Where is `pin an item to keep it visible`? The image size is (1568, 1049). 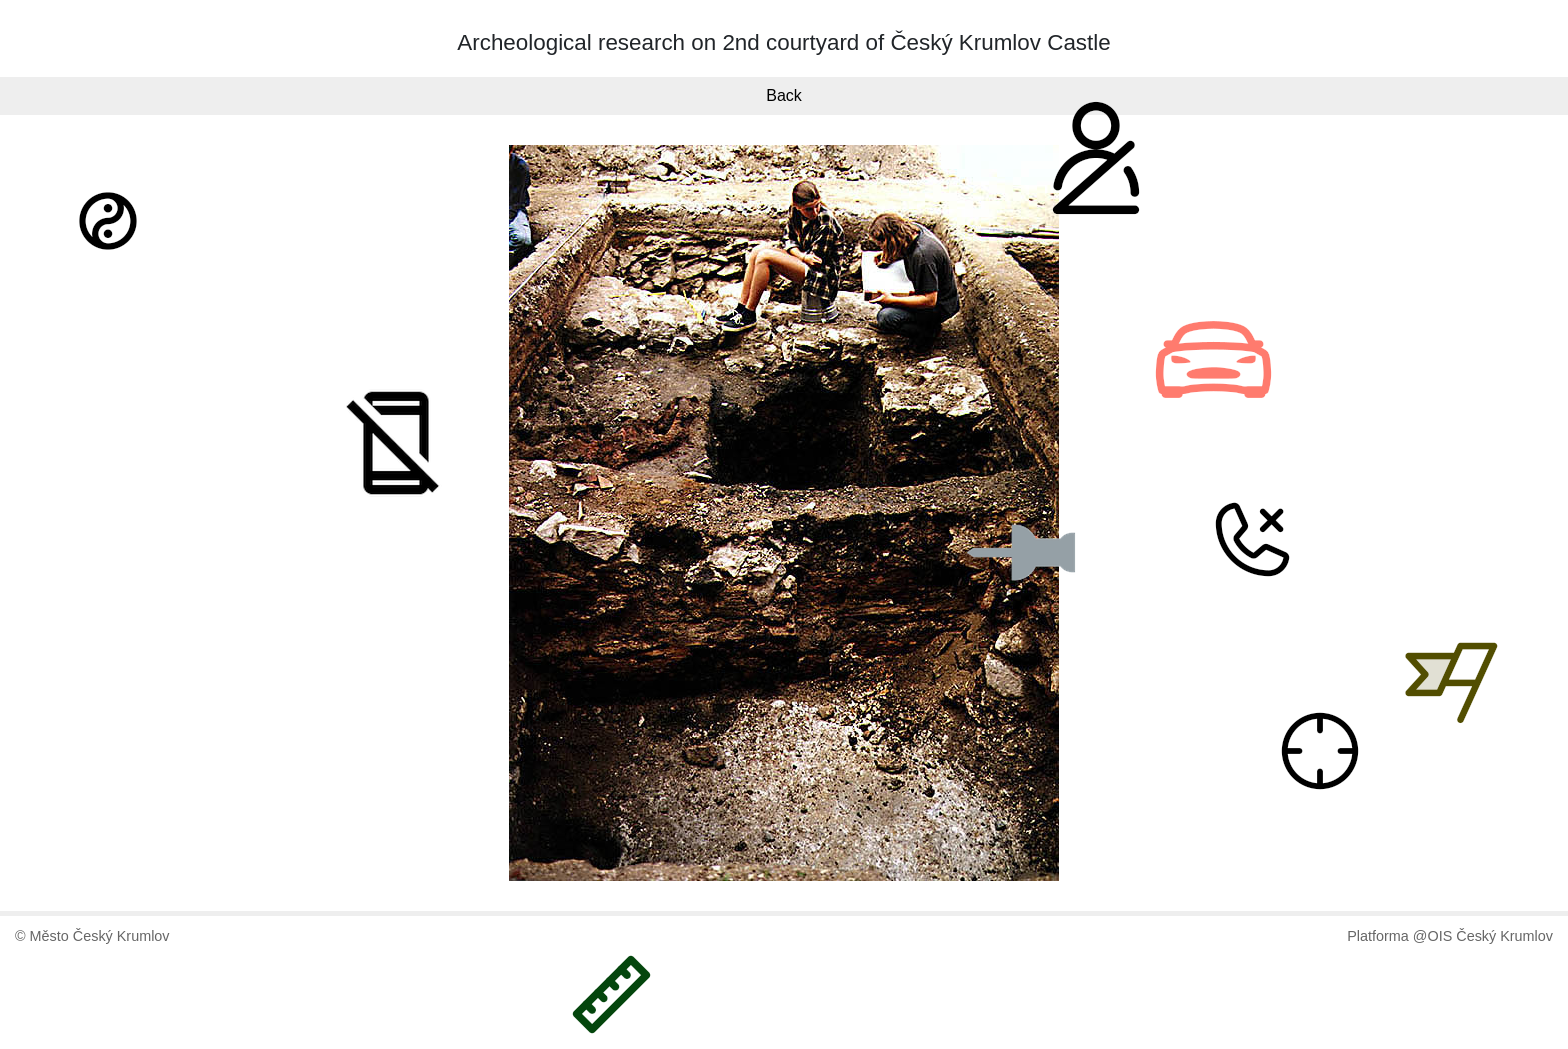
pin an item to keep it visible is located at coordinates (1021, 557).